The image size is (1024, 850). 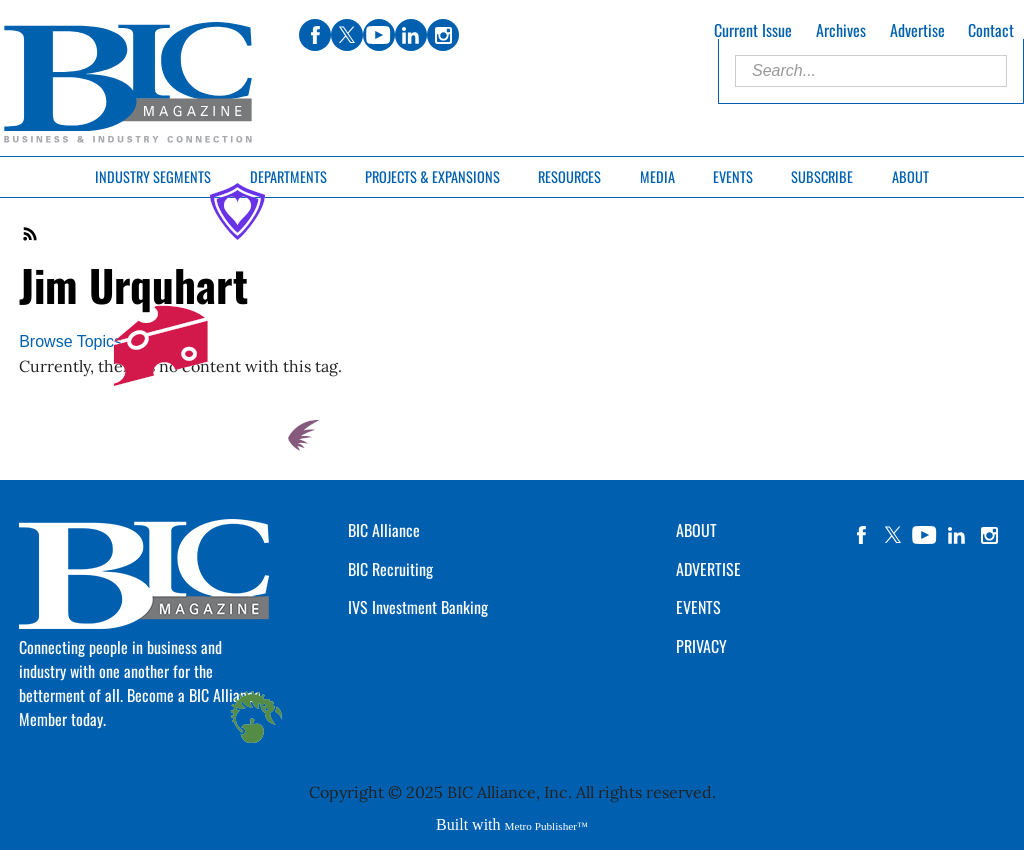 What do you see at coordinates (304, 435) in the screenshot?
I see `indicates a flying or aerial ability in a game` at bounding box center [304, 435].